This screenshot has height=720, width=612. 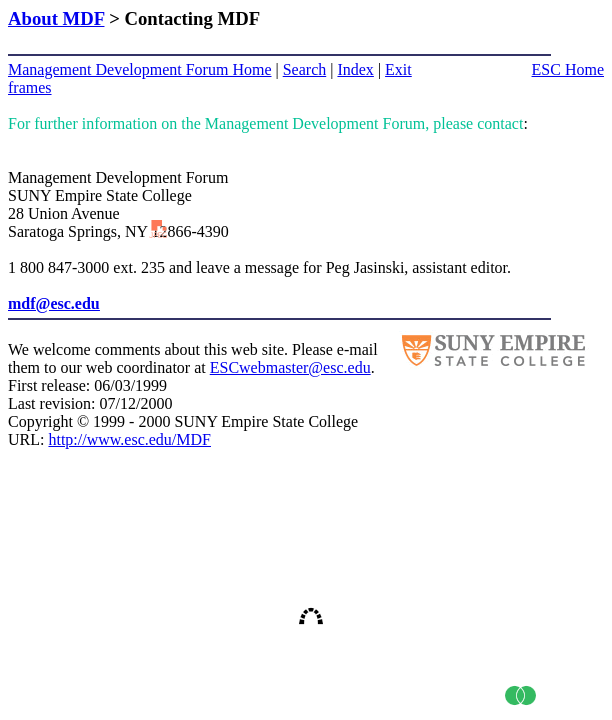 What do you see at coordinates (311, 616) in the screenshot?
I see `open redmine project management` at bounding box center [311, 616].